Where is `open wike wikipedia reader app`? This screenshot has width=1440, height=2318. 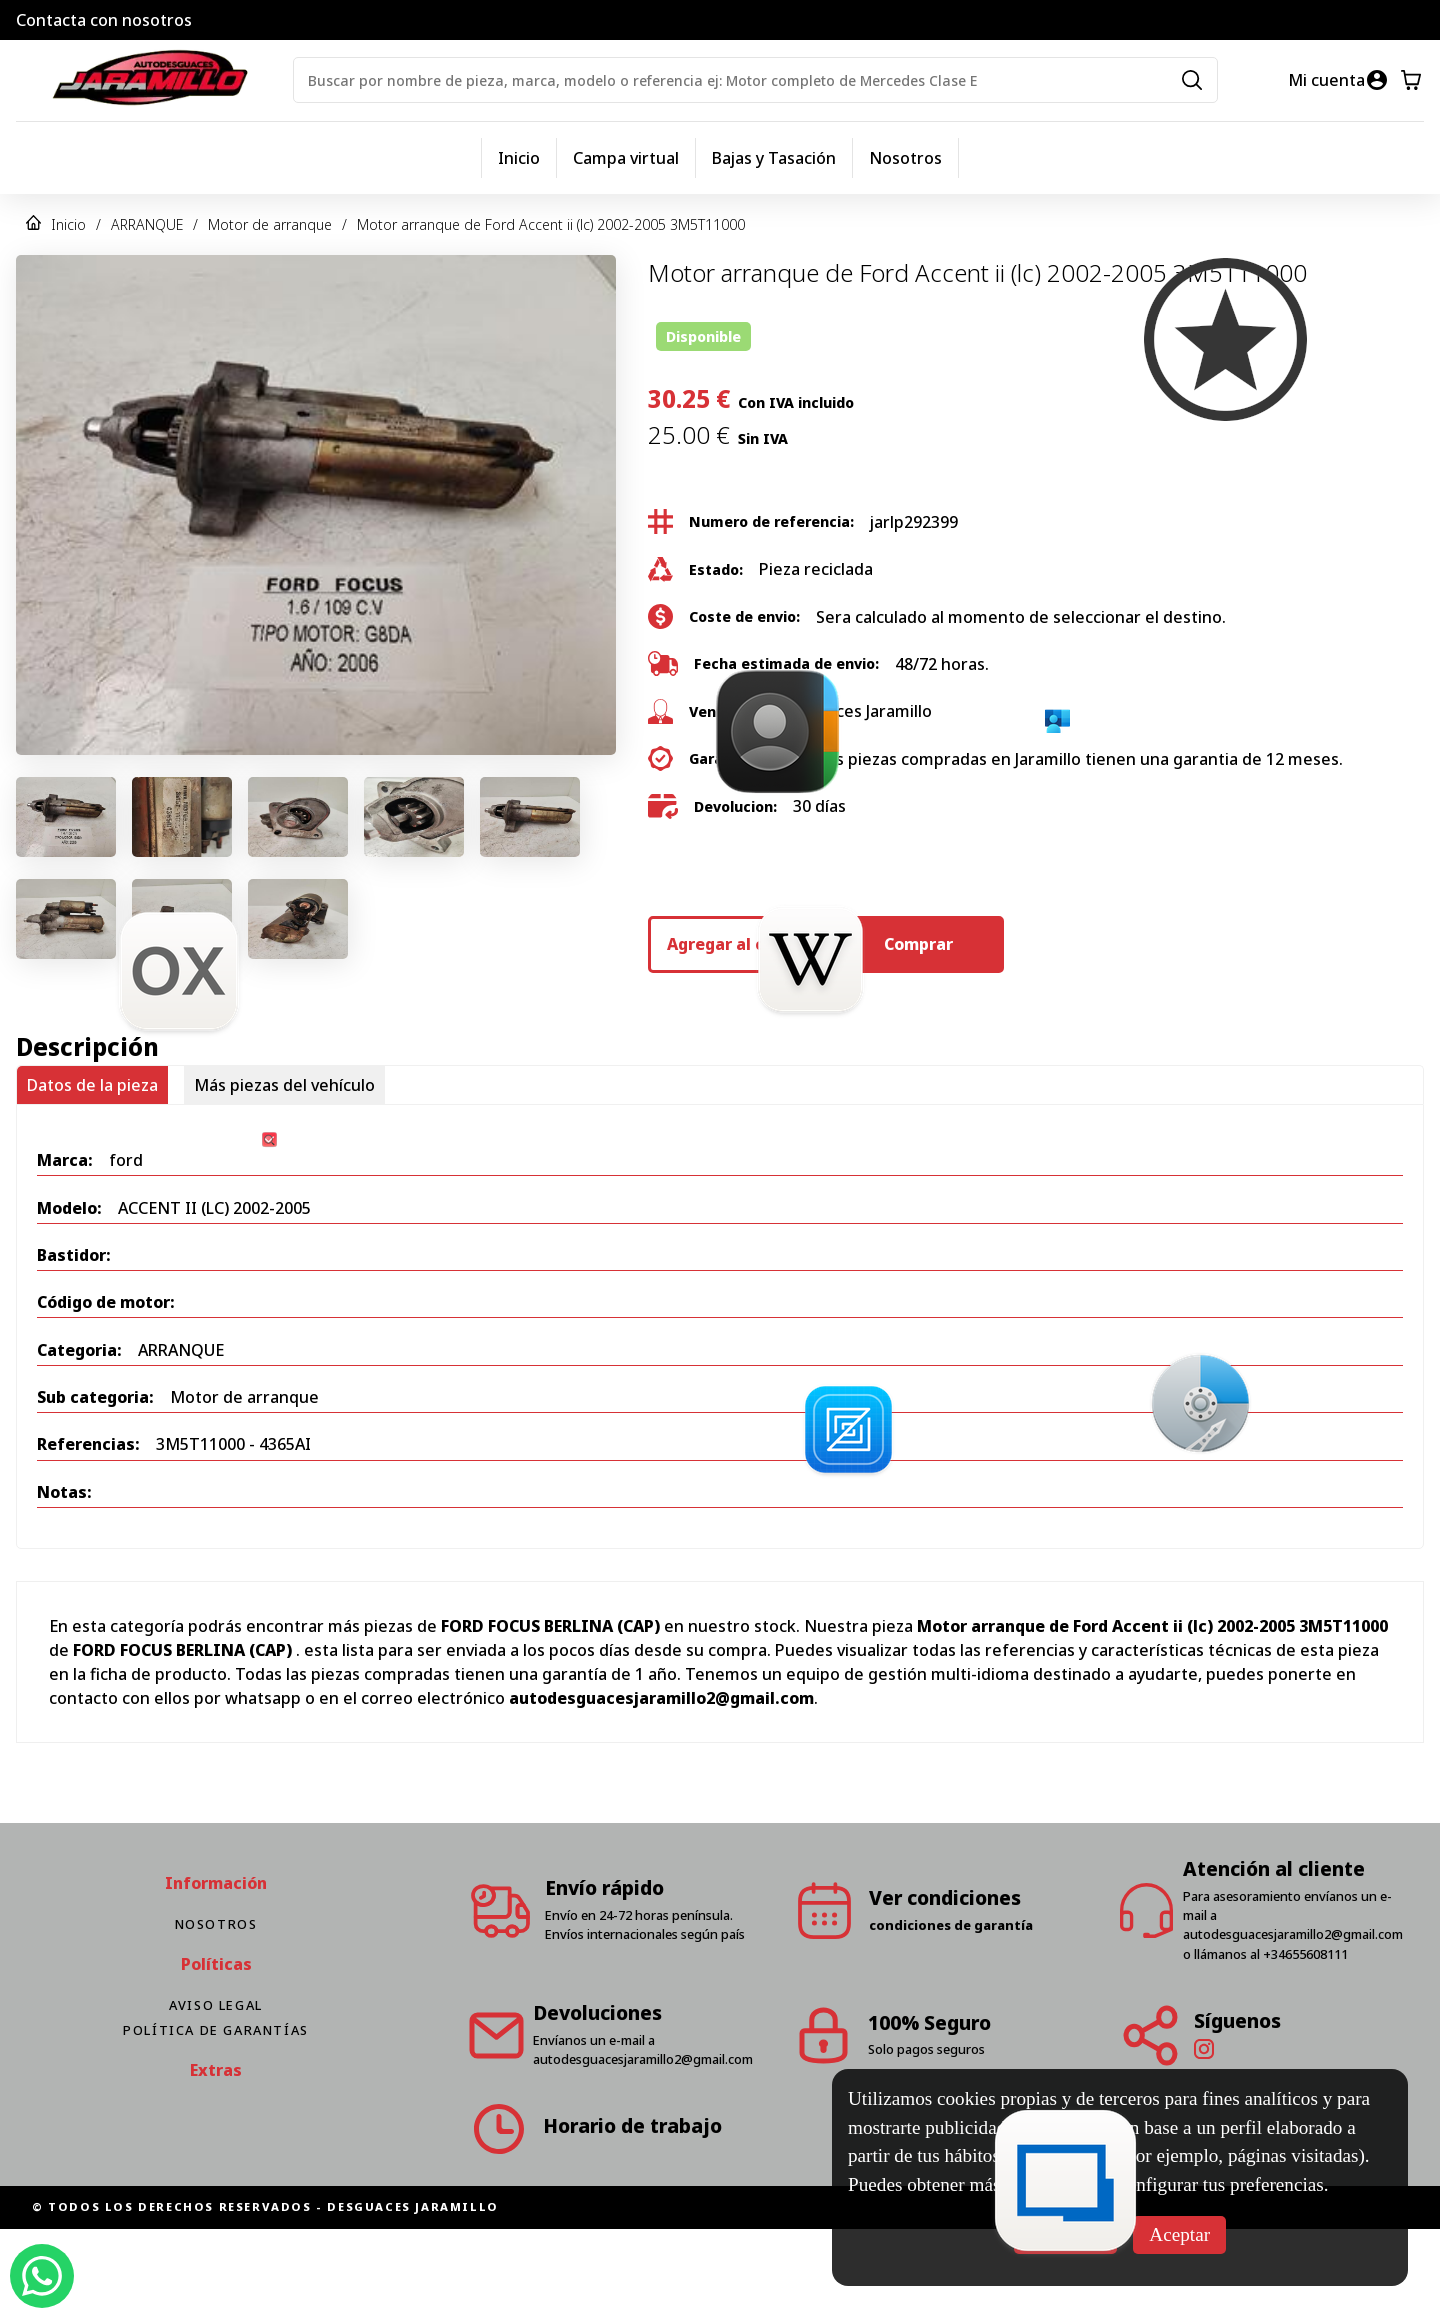 open wike wikipedia reader app is located at coordinates (810, 959).